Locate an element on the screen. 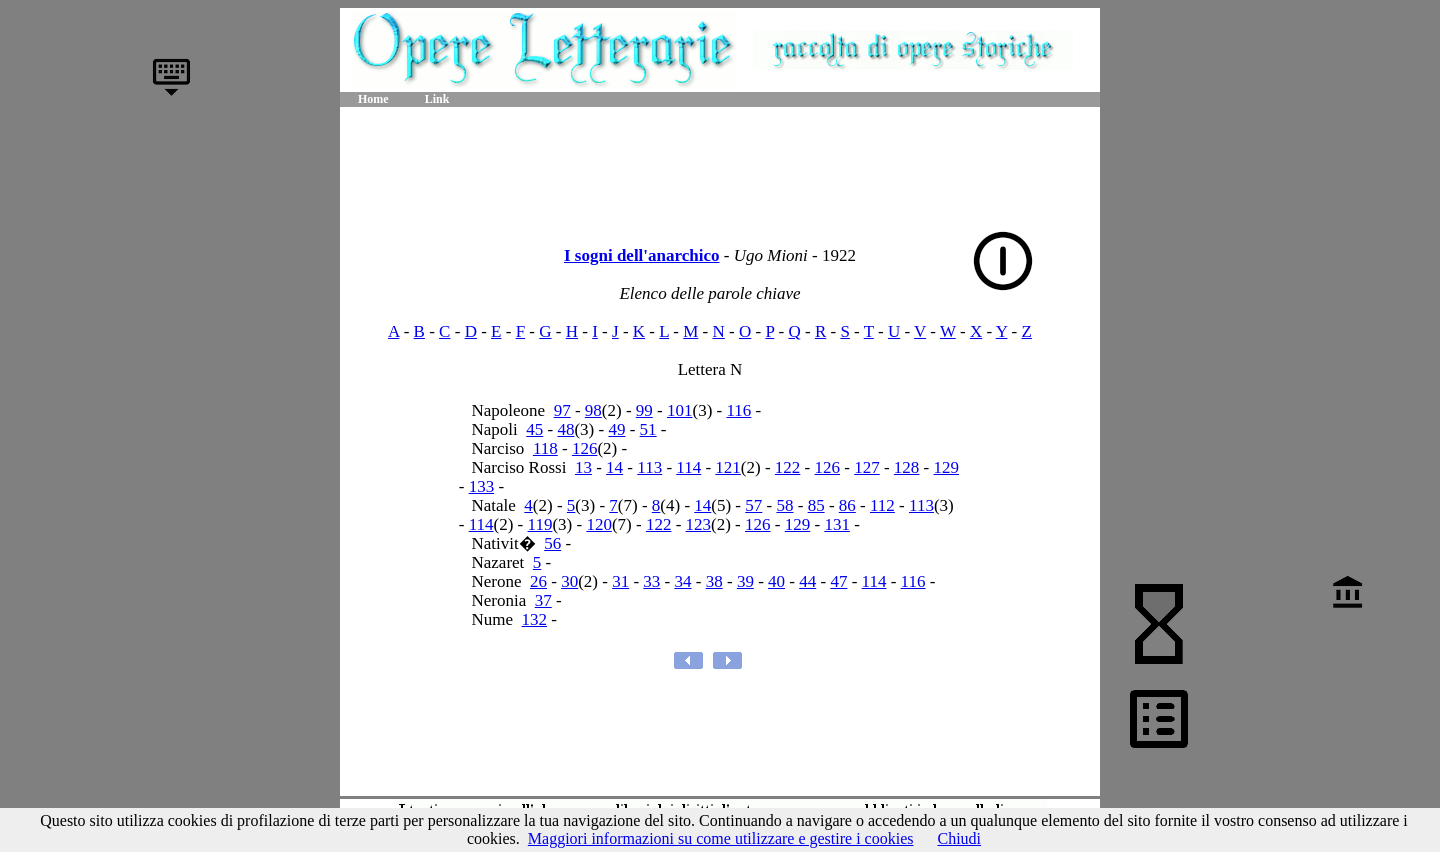 Image resolution: width=1440 pixels, height=852 pixels. view list details or items is located at coordinates (1159, 719).